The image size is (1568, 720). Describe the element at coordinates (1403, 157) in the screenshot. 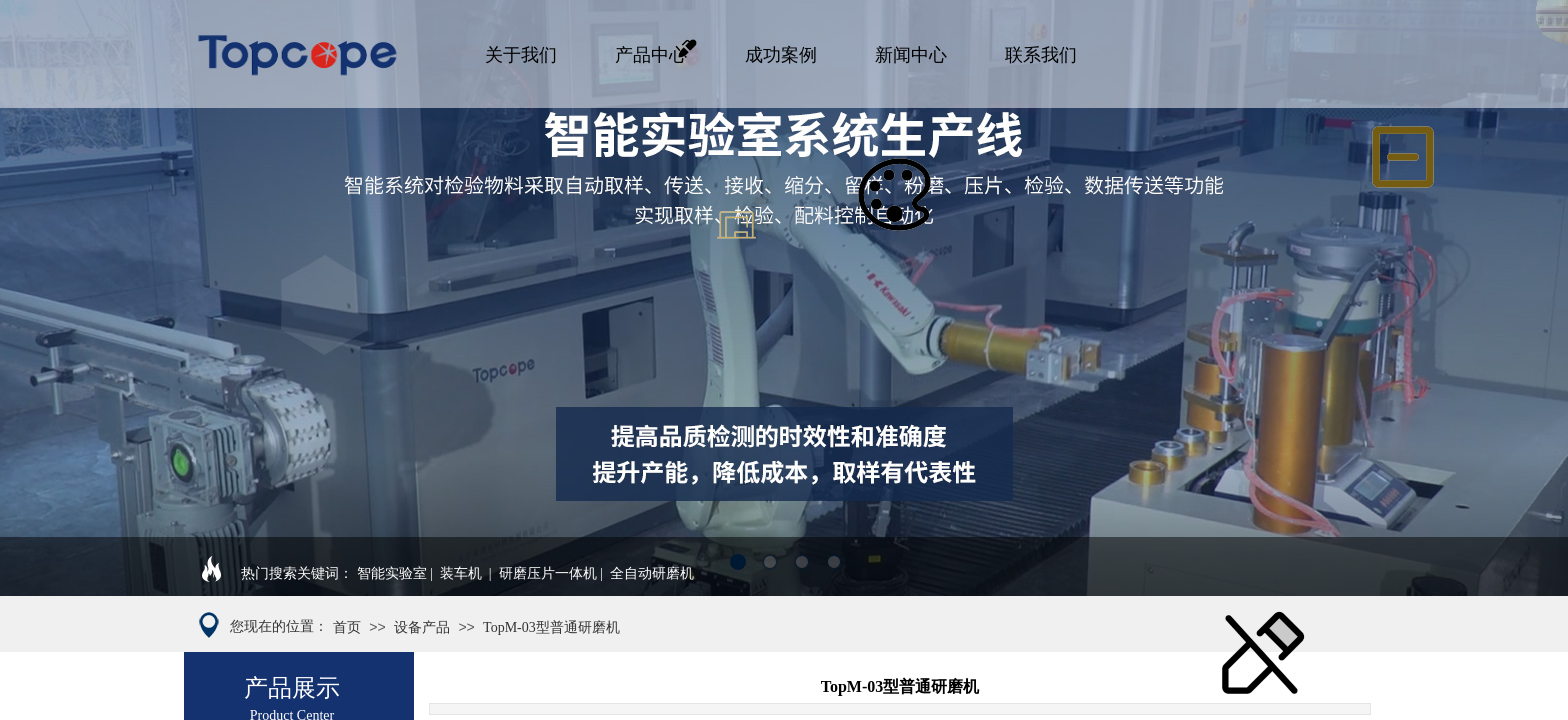

I see `remove or delete an item` at that location.